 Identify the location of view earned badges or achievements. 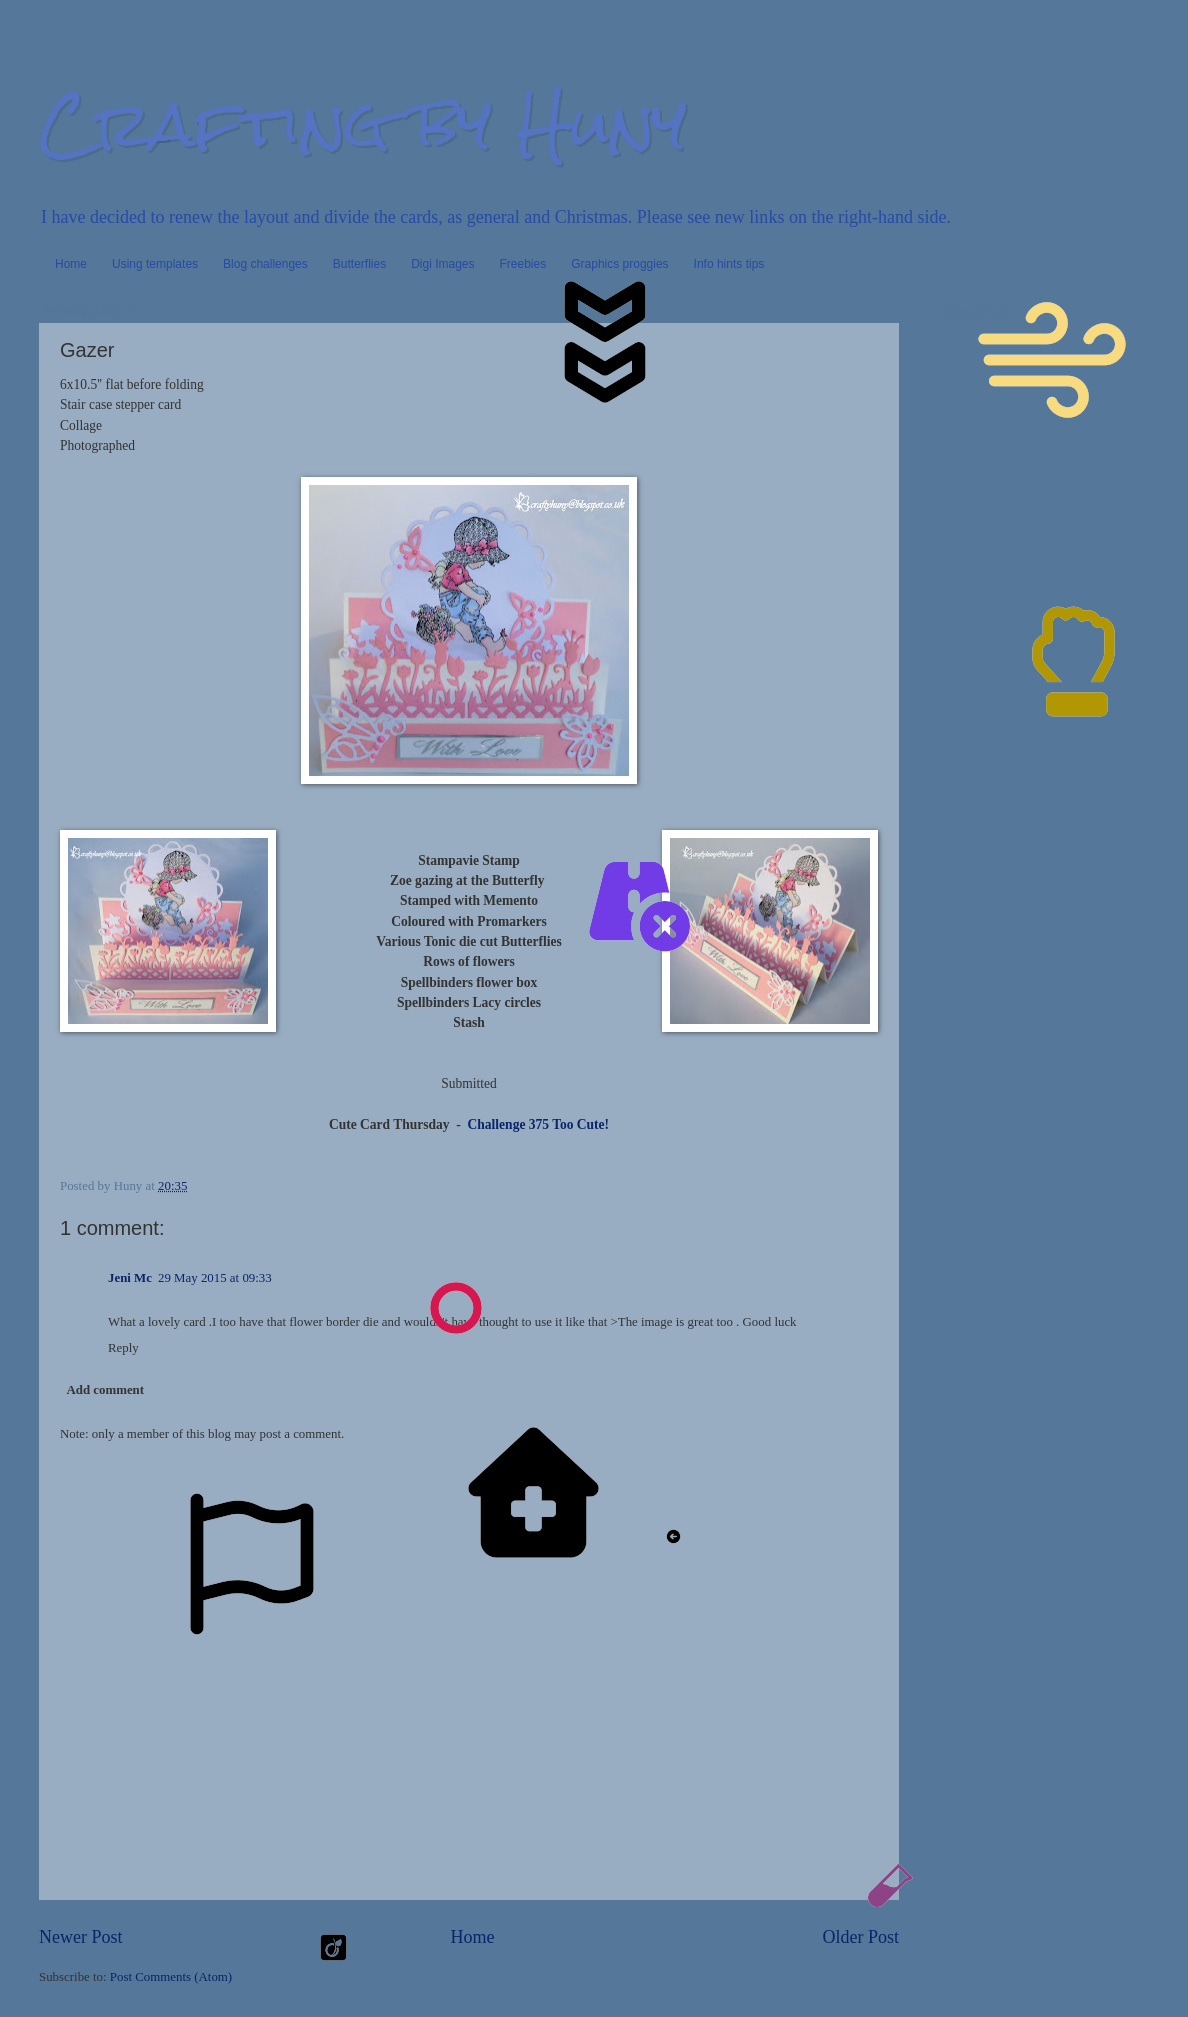
(605, 342).